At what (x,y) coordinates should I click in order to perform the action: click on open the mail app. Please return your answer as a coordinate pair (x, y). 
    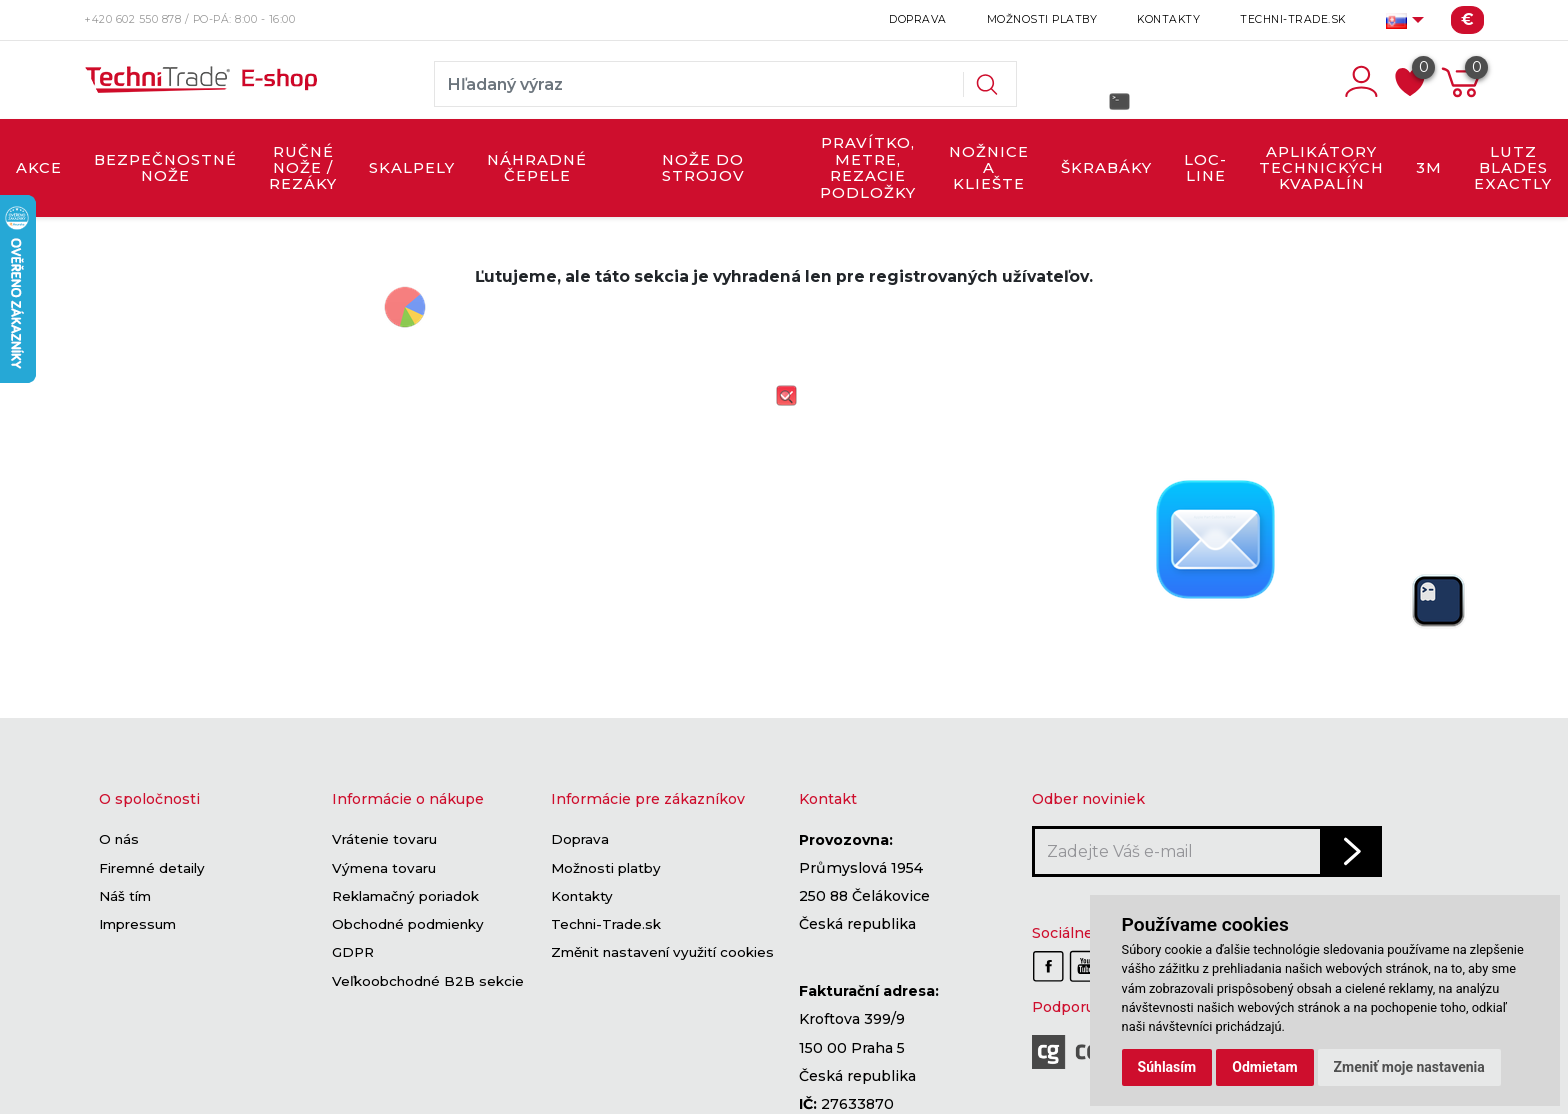
    Looking at the image, I should click on (1215, 539).